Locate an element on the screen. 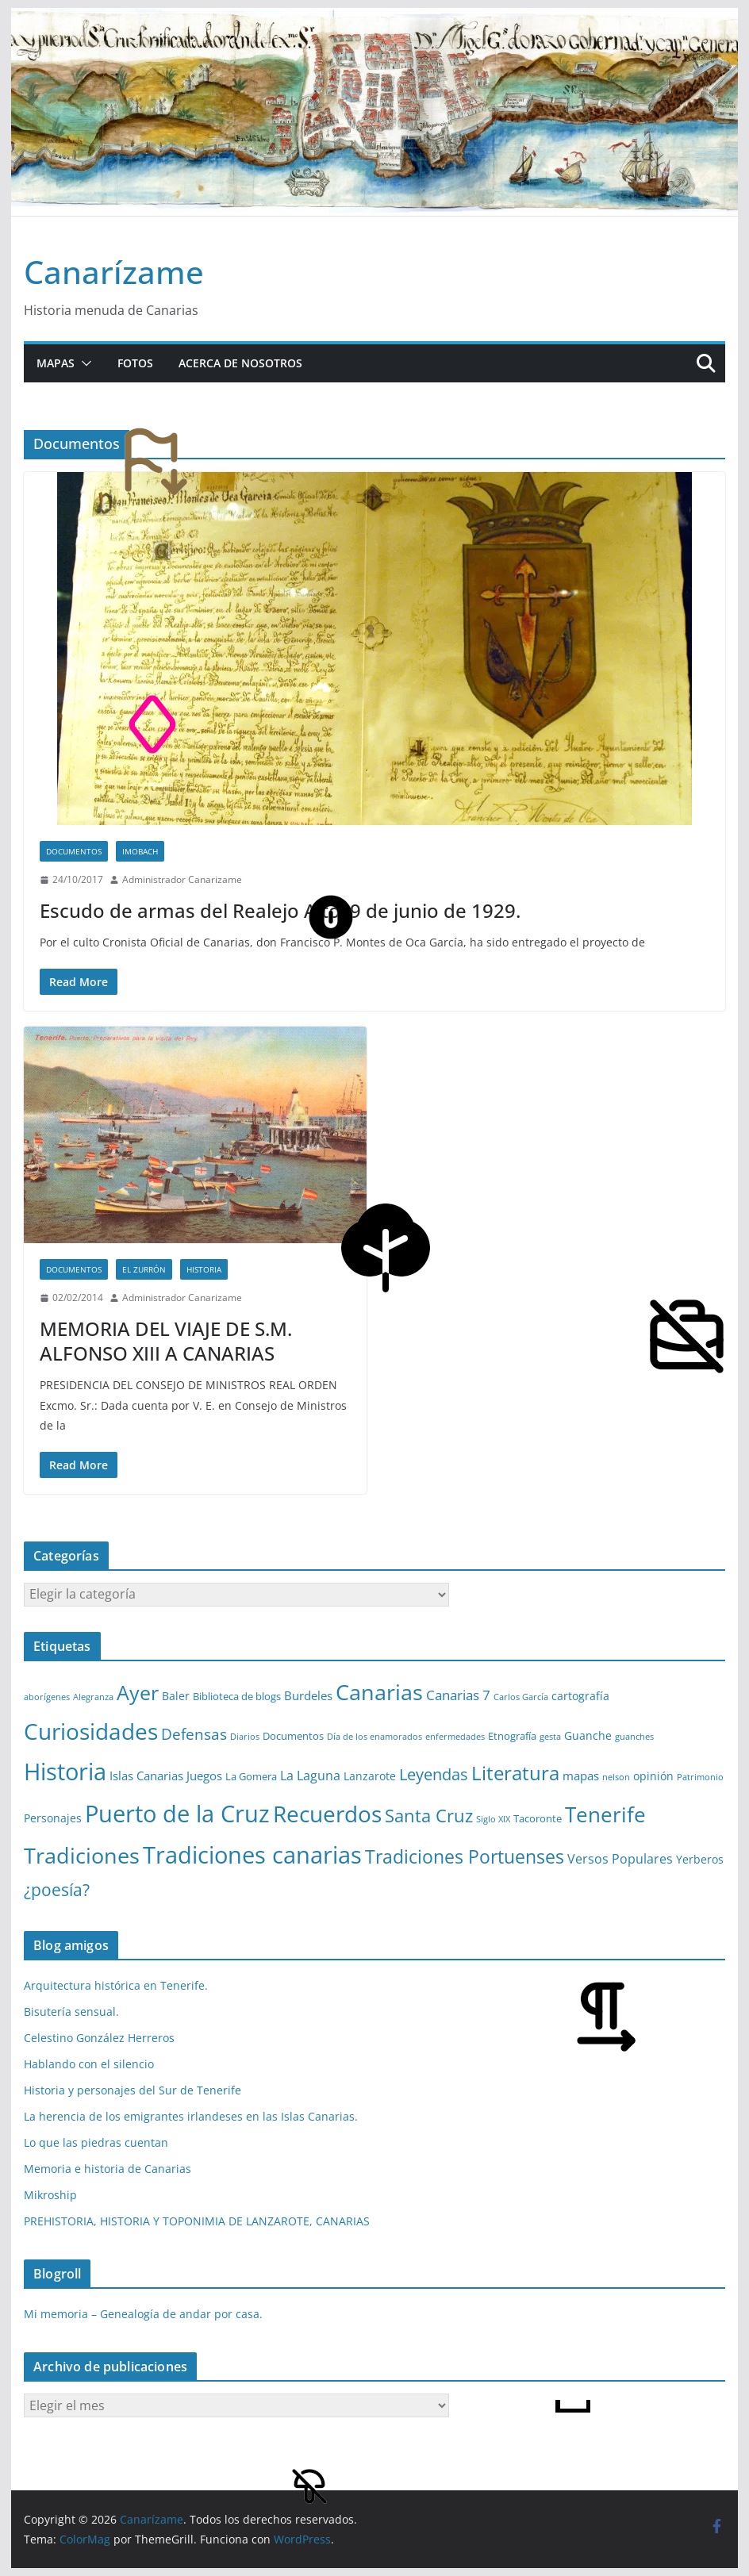 This screenshot has width=749, height=2576. indicates work mode is disabled is located at coordinates (686, 1336).